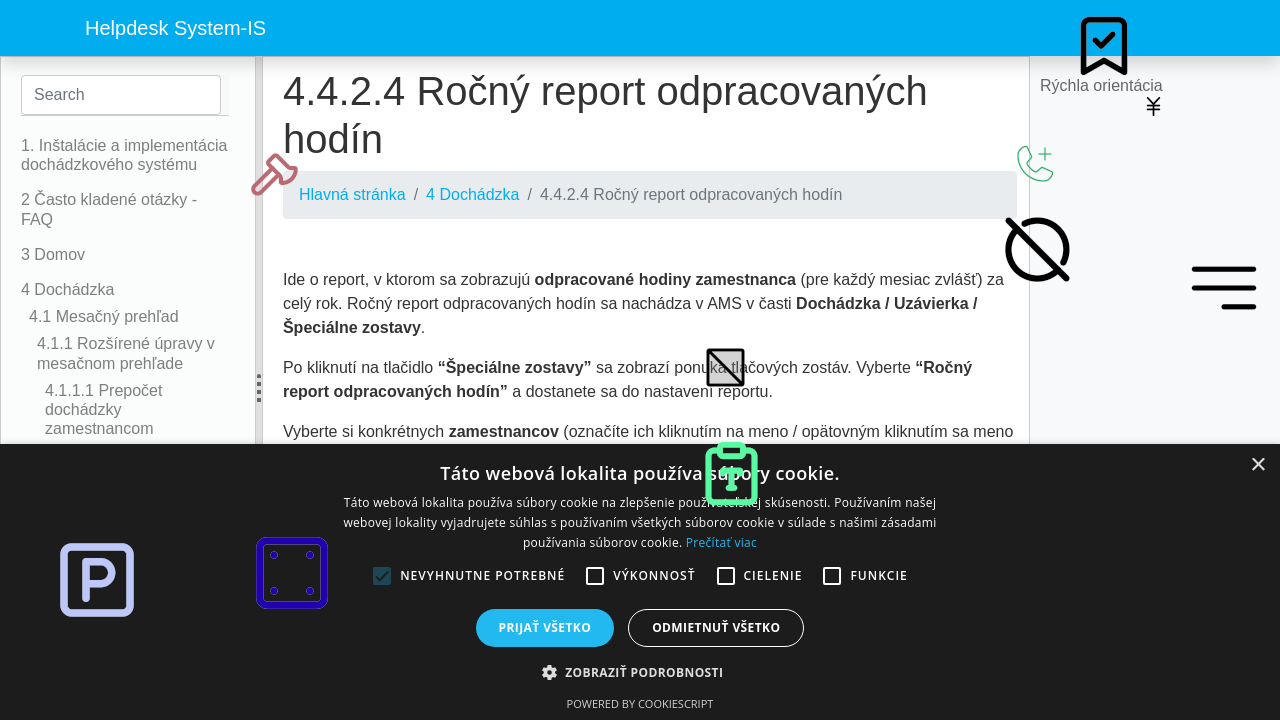 Image resolution: width=1280 pixels, height=720 pixels. Describe the element at coordinates (1104, 46) in the screenshot. I see `item successfully bookmarked` at that location.